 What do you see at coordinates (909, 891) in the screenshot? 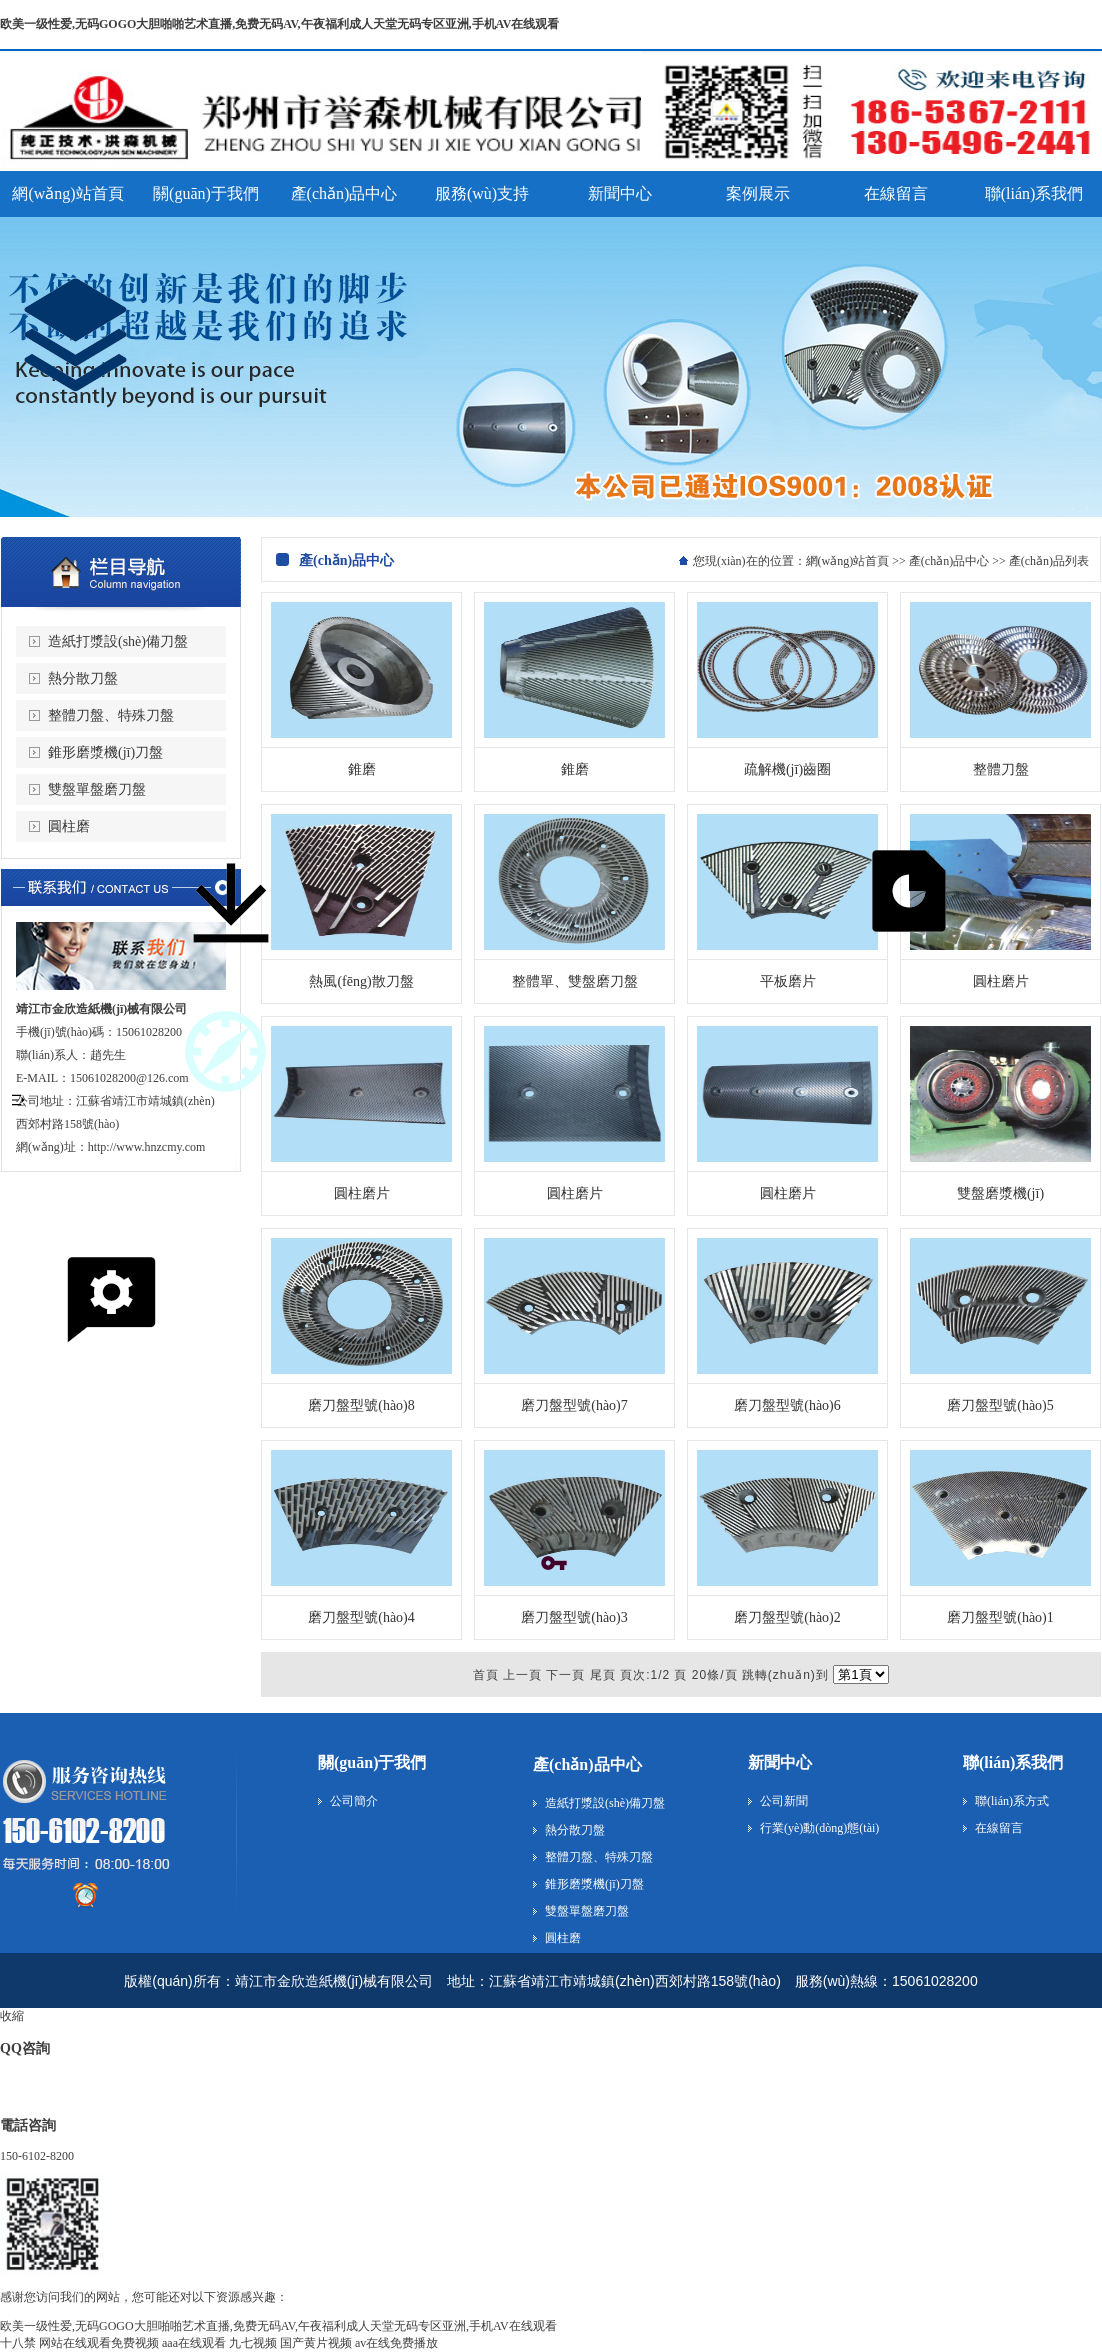
I see `view file analytics or chart report` at bounding box center [909, 891].